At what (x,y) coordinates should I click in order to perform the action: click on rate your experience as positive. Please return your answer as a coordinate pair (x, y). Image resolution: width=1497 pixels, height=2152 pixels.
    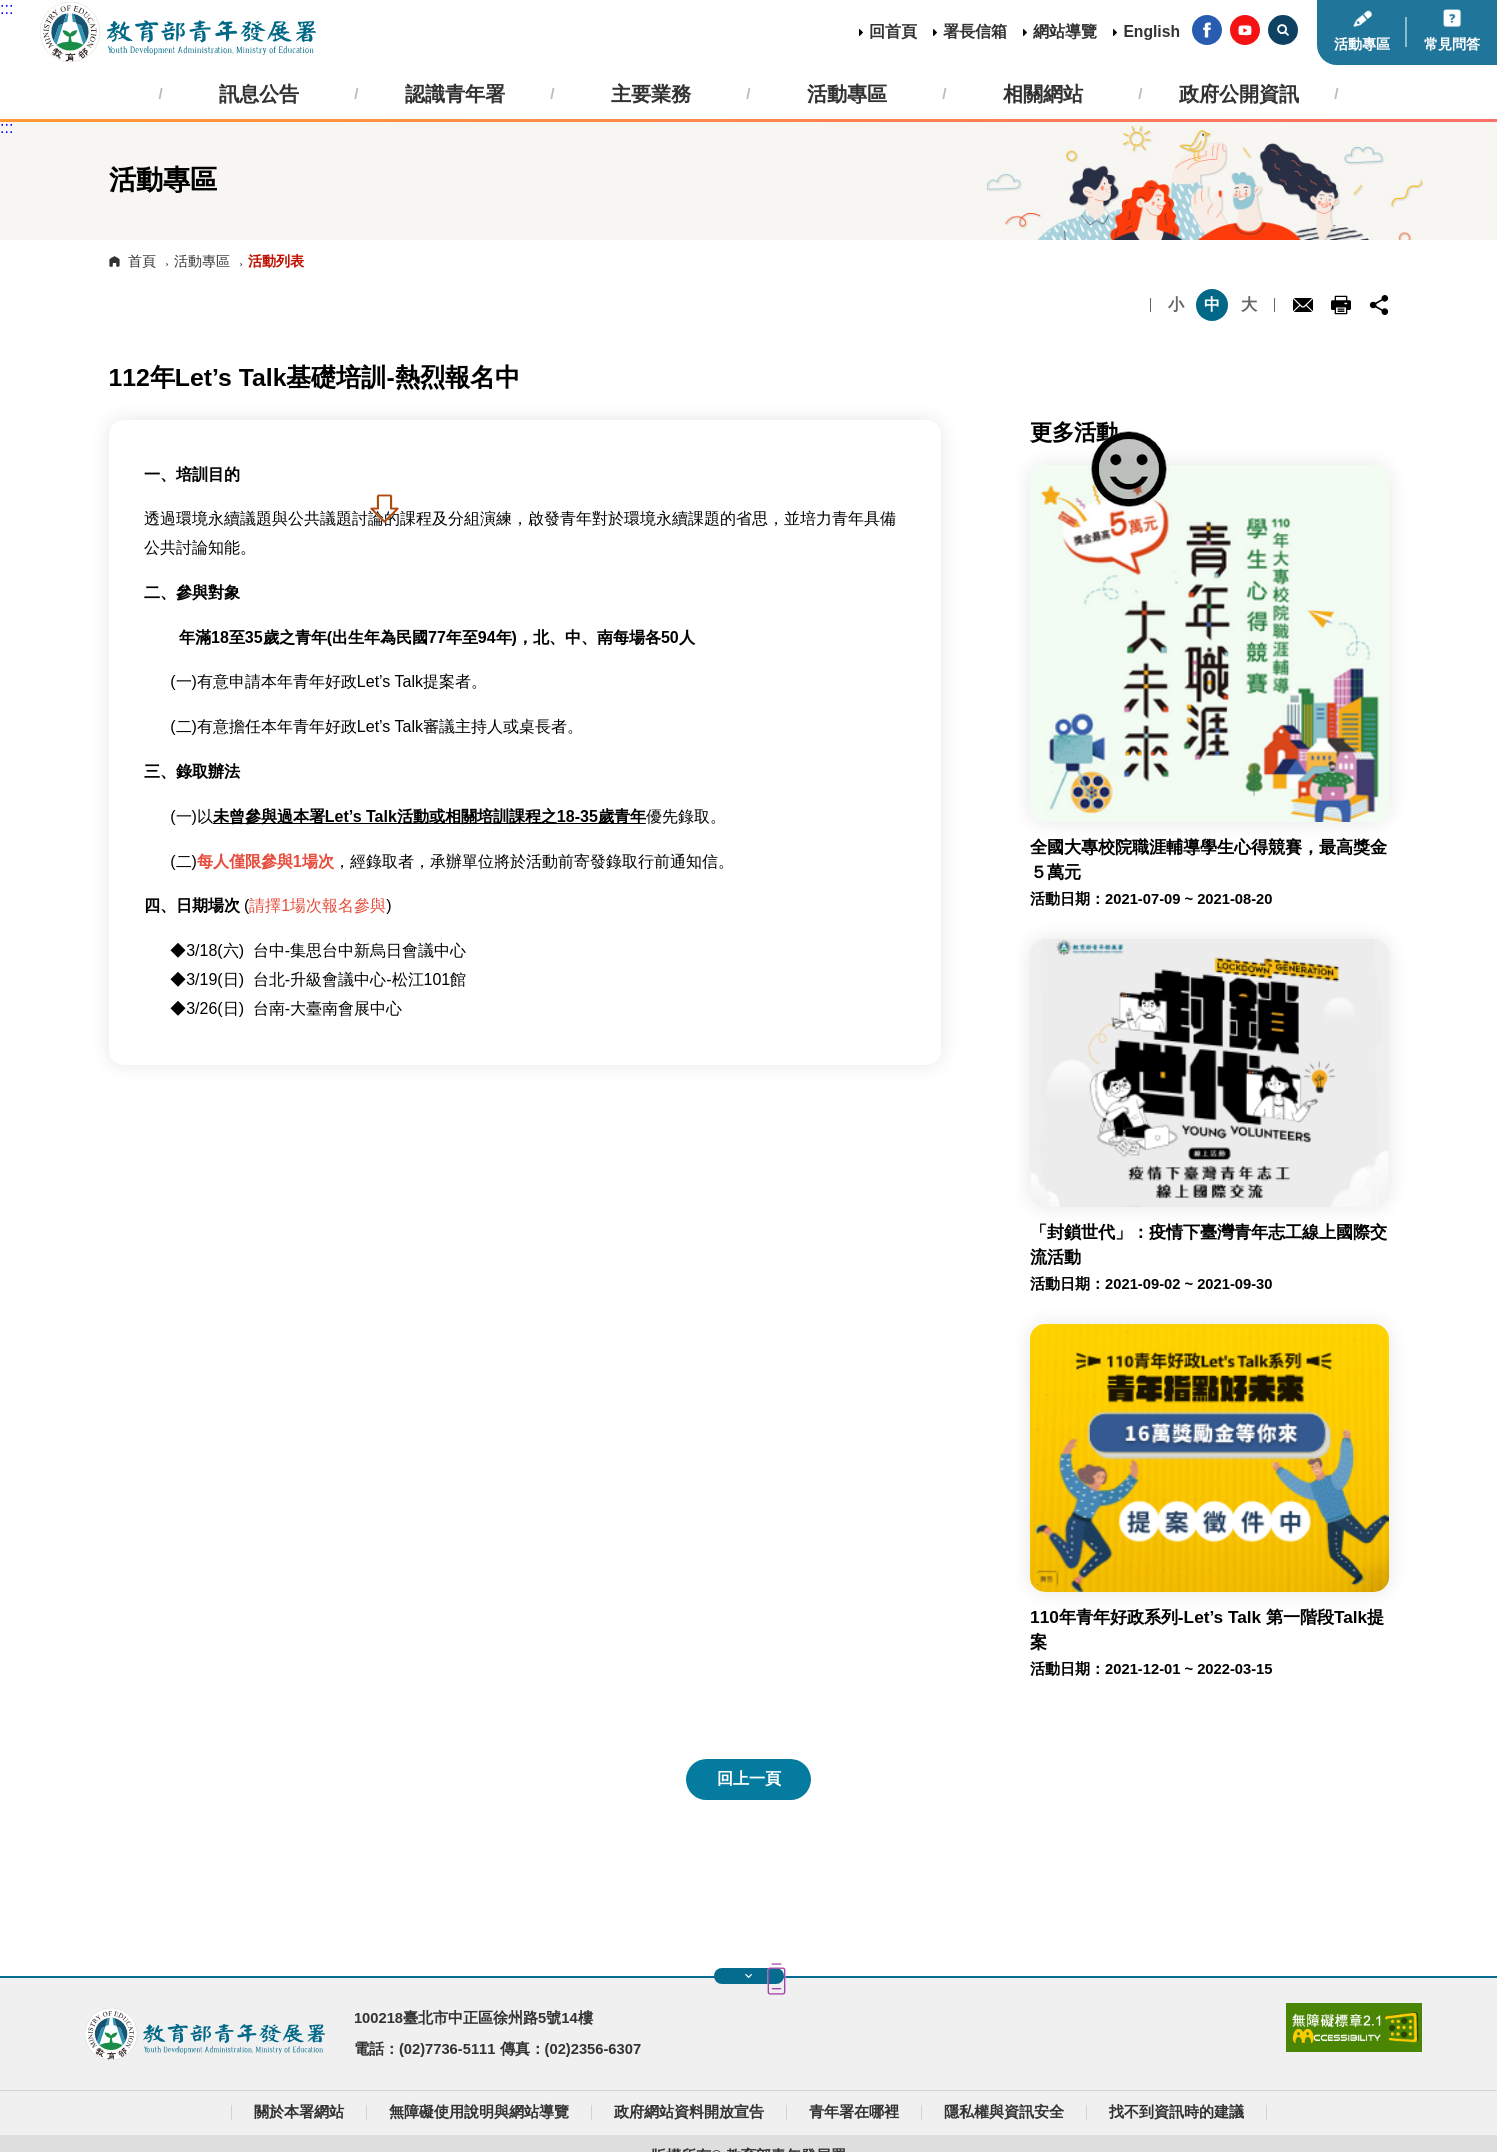
    Looking at the image, I should click on (1129, 469).